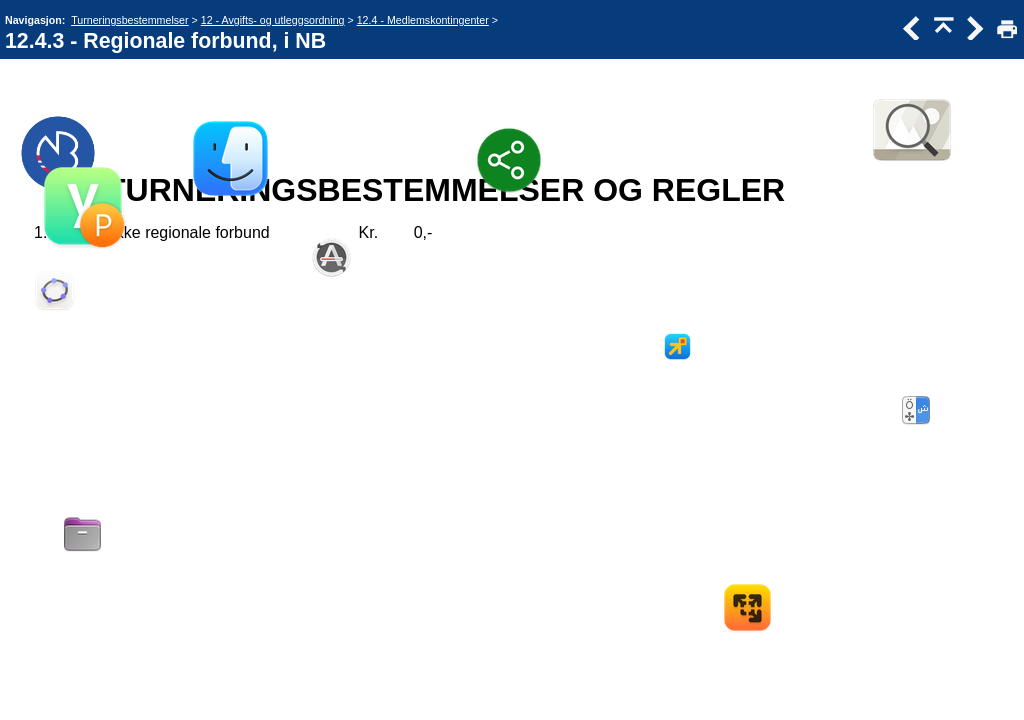 The image size is (1024, 720). I want to click on open GNOME Characters app, so click(916, 410).